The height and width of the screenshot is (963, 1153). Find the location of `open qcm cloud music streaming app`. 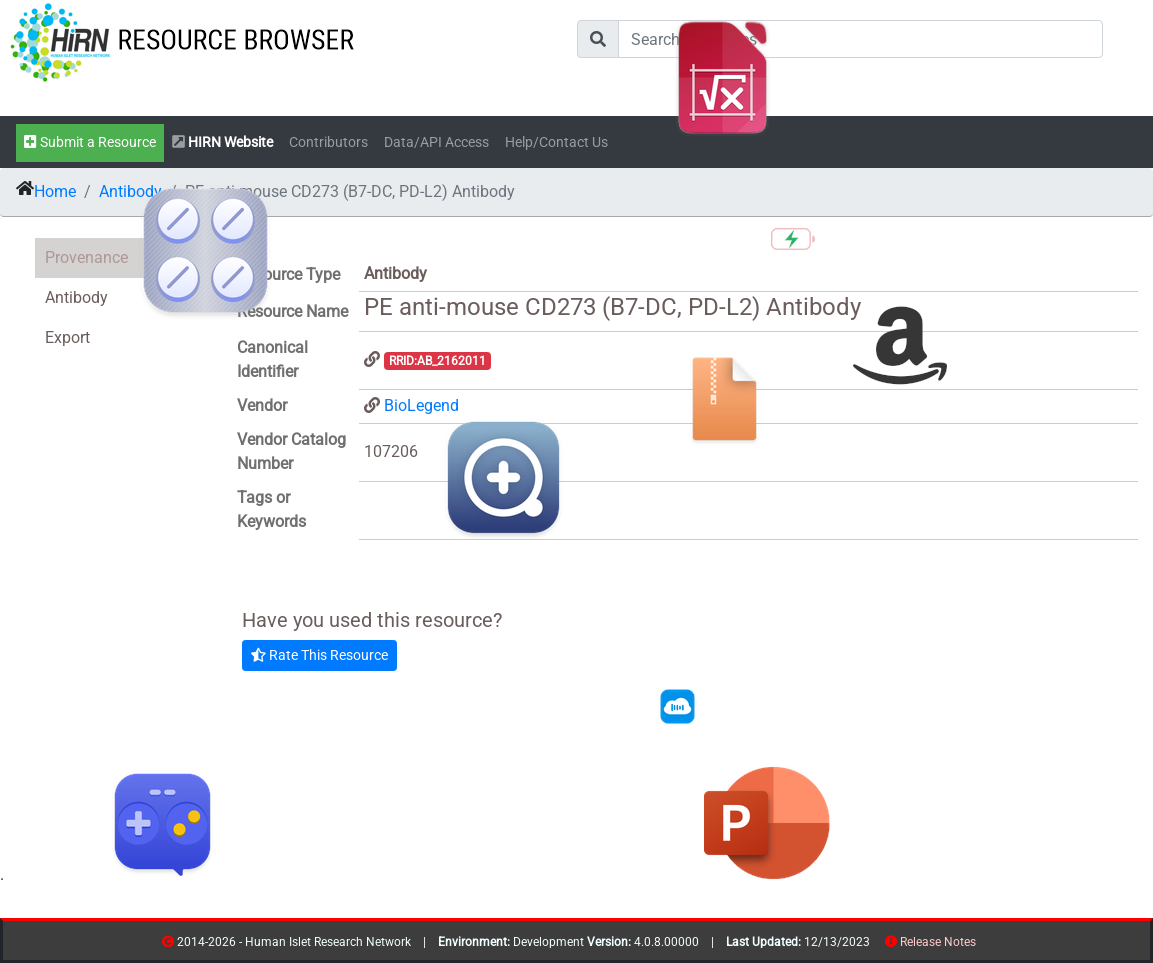

open qcm cloud music streaming app is located at coordinates (677, 706).